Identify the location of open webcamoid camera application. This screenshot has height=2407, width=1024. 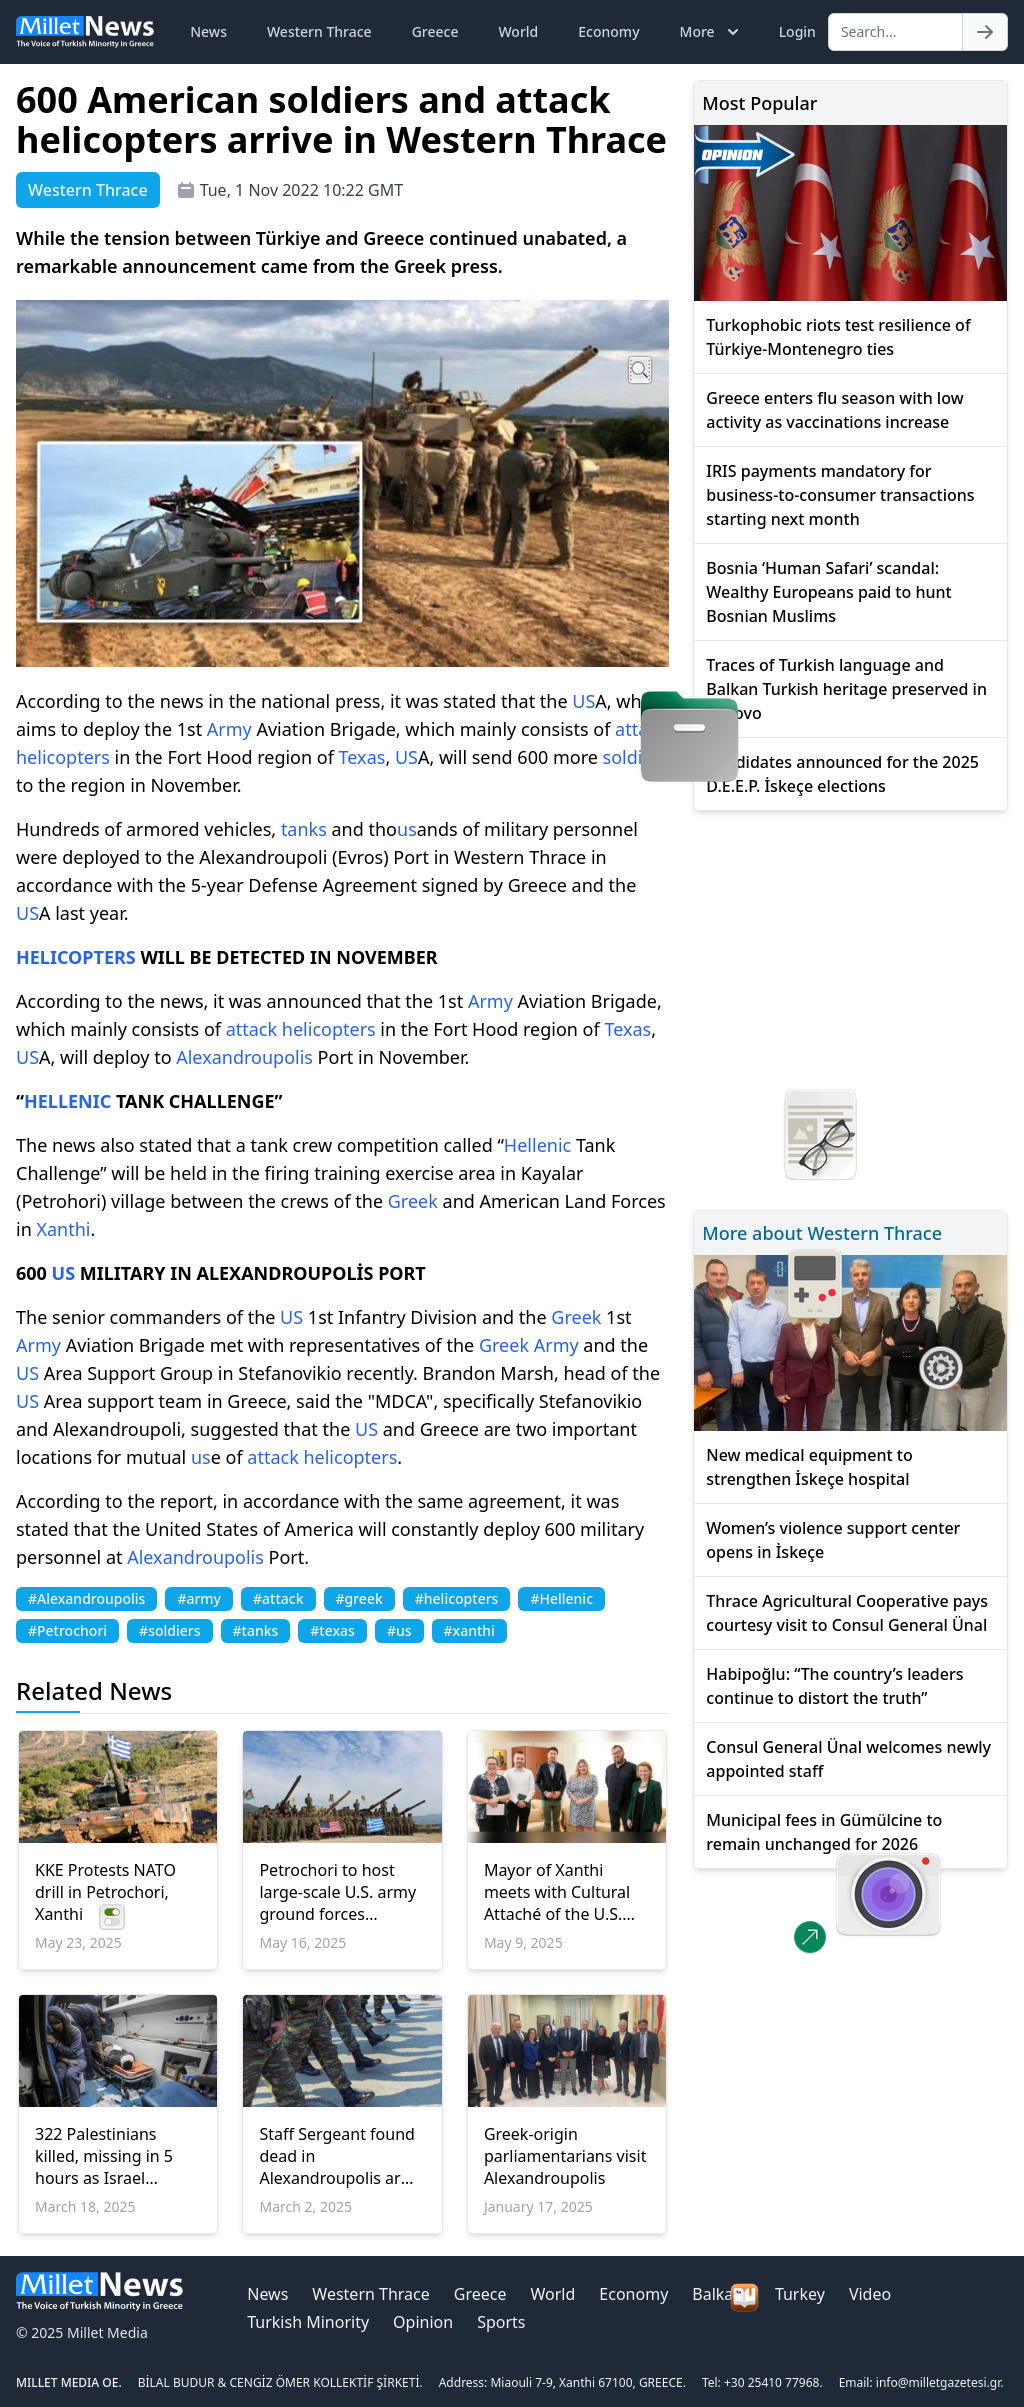
(888, 1894).